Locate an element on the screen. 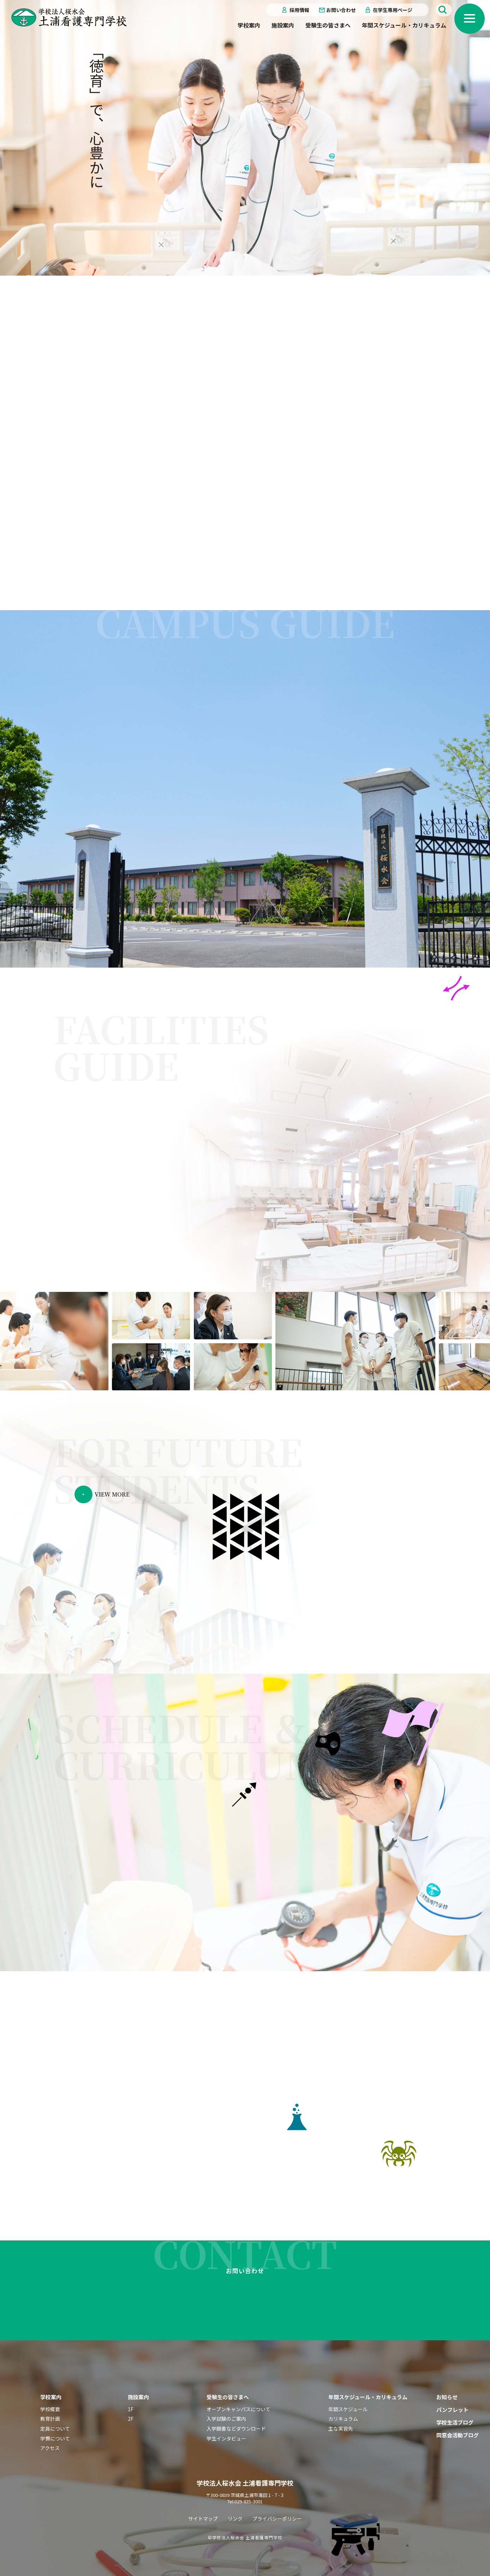 Image resolution: width=490 pixels, height=2576 pixels. indicates acid or corrosive substance in gameplay is located at coordinates (297, 2117).